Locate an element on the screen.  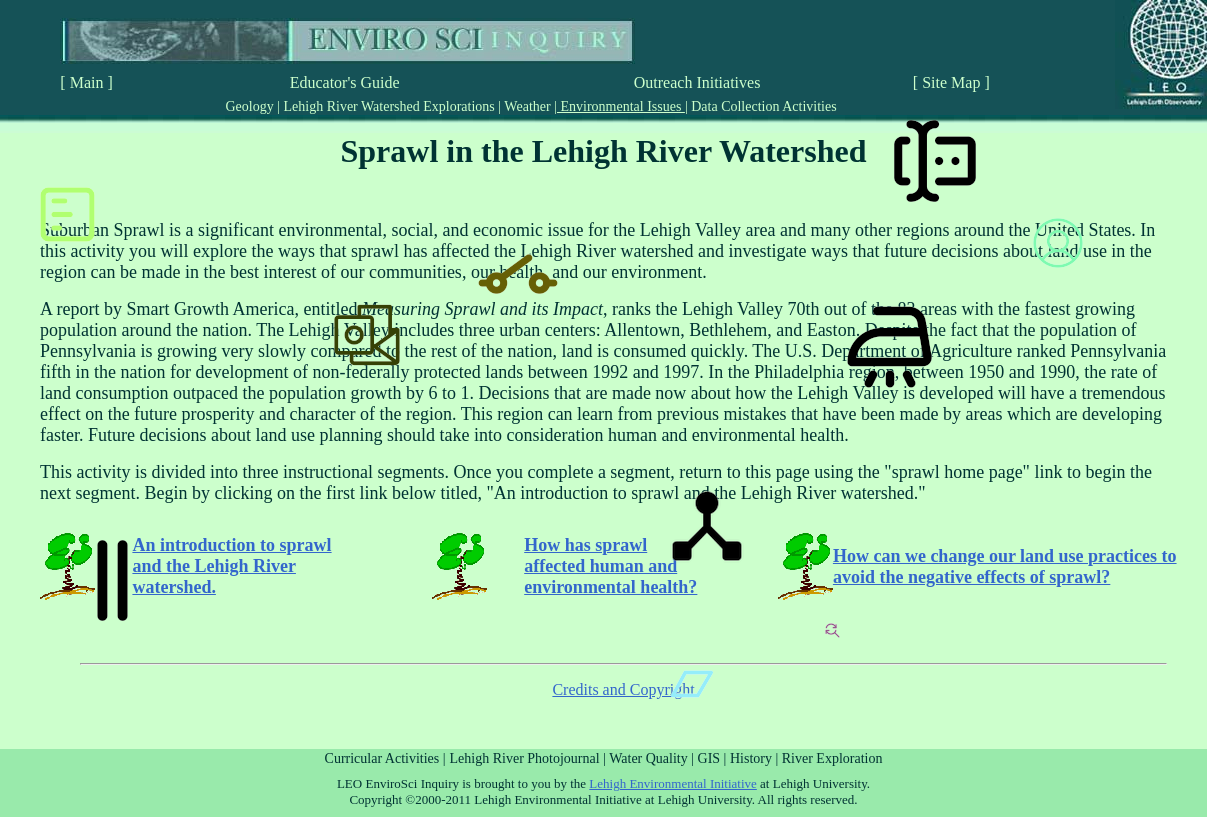
replace current search or find another result is located at coordinates (832, 630).